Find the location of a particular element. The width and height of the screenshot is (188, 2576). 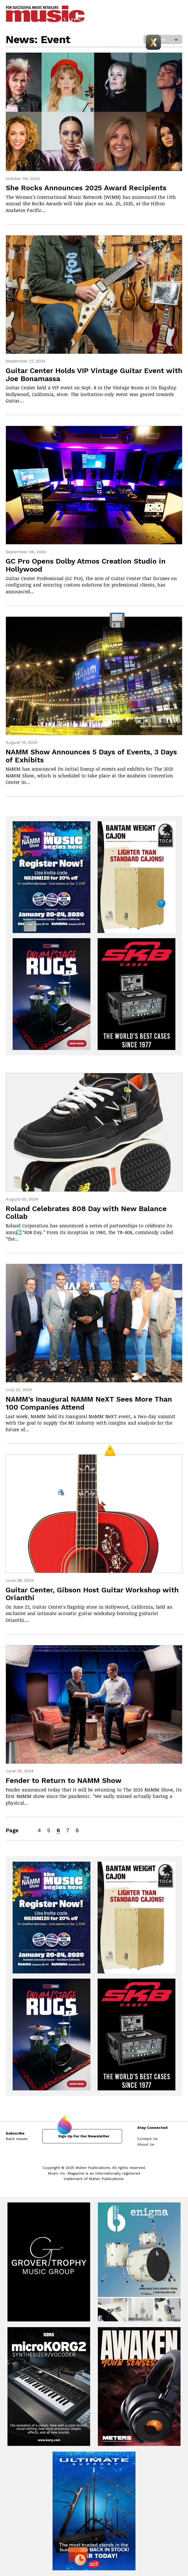

open Paint 3D application is located at coordinates (64, 2125).